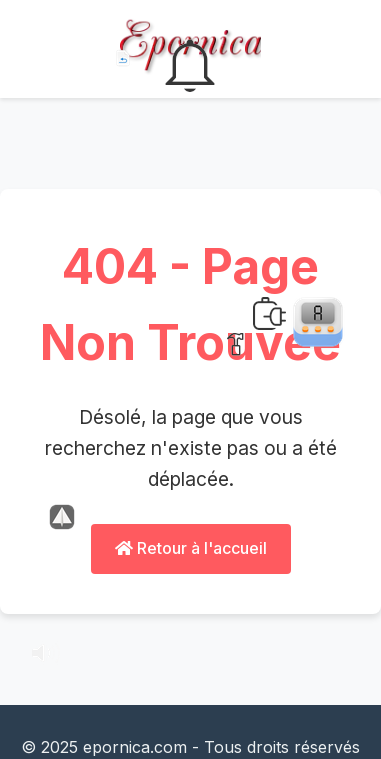 Image resolution: width=381 pixels, height=759 pixels. I want to click on open chromatic app for guitar tuning, so click(318, 322).